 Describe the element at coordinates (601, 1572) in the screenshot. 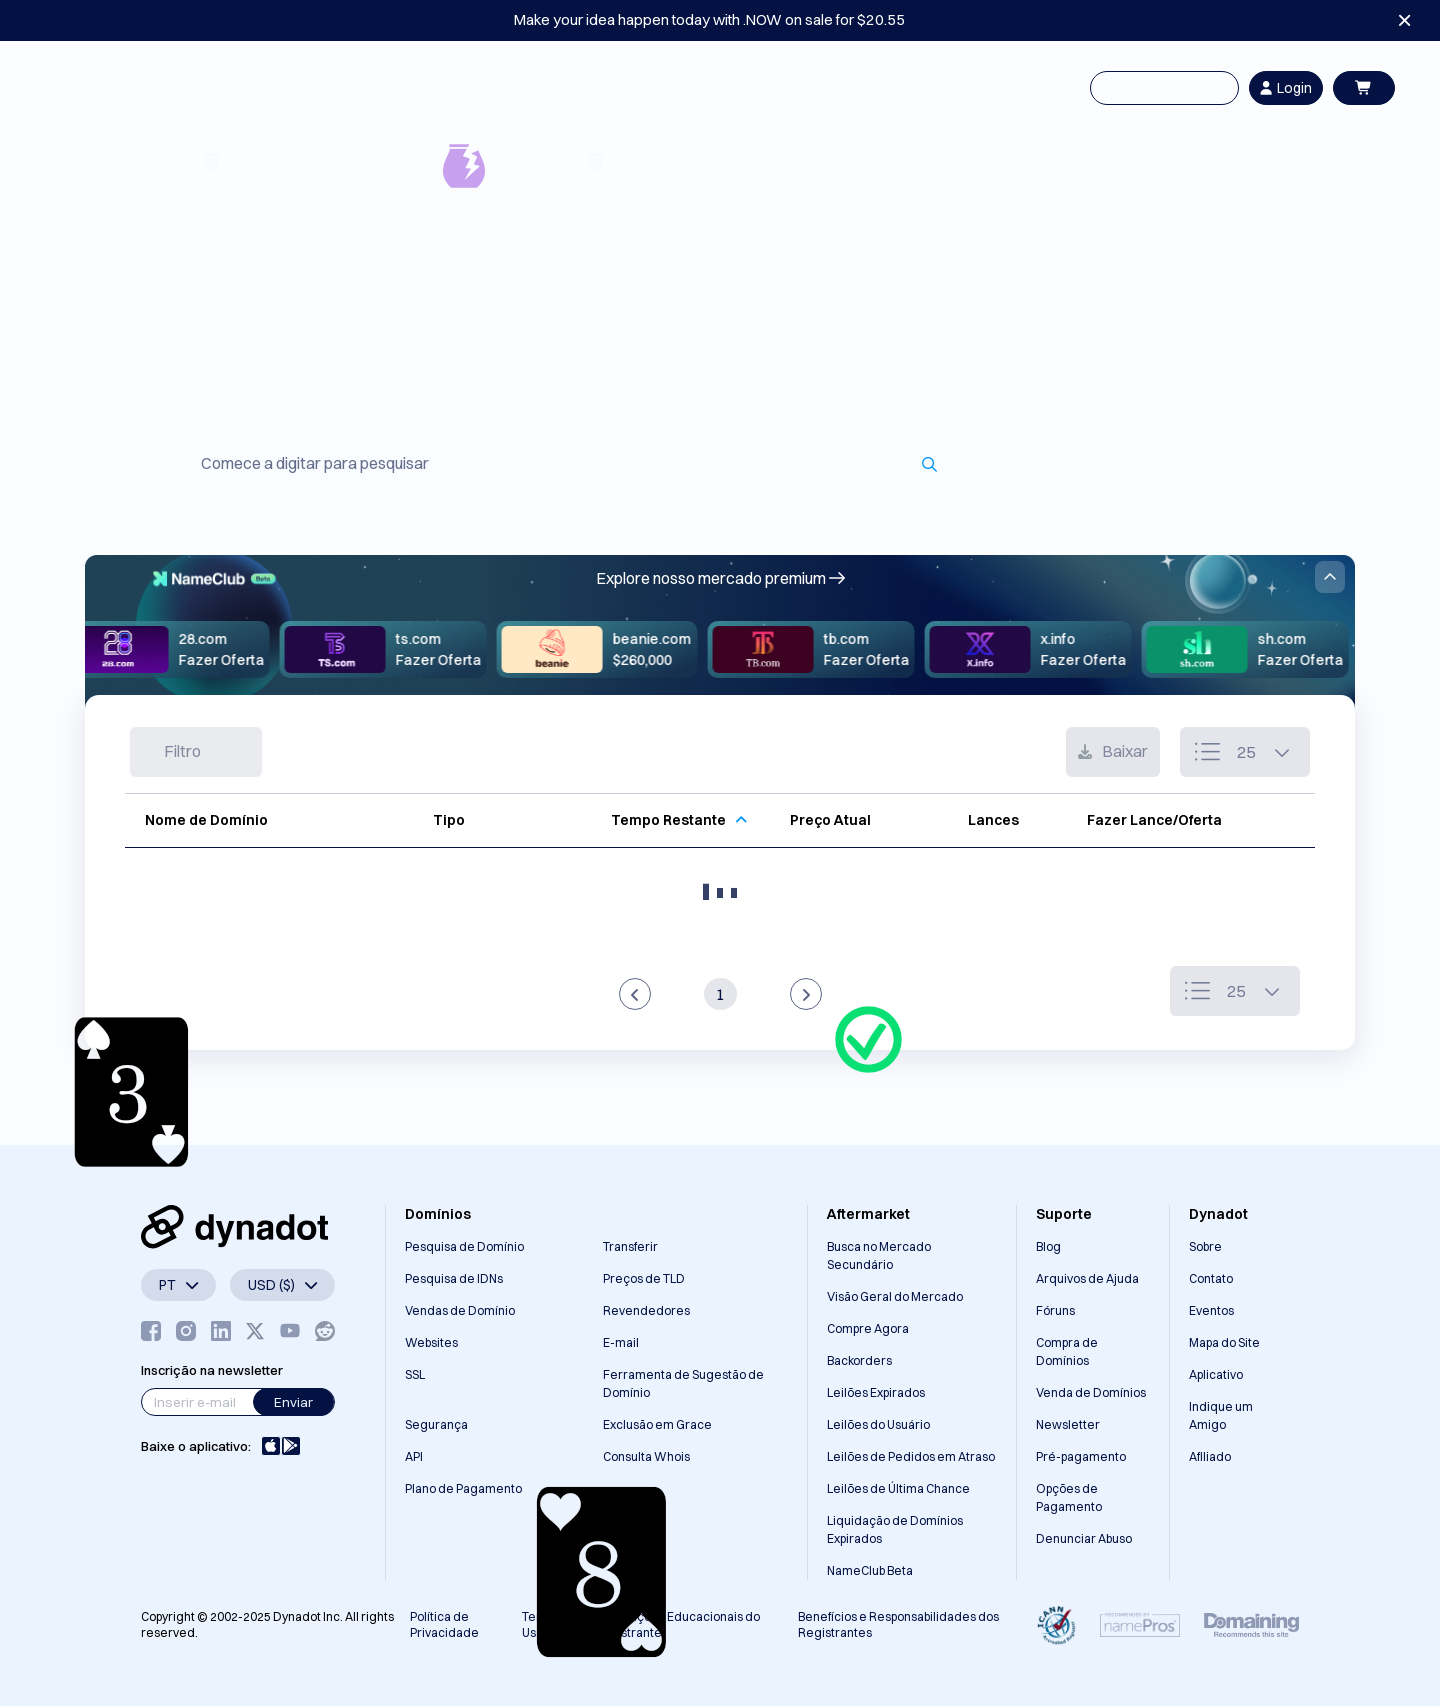

I see `playing card: 8 of hearts` at that location.